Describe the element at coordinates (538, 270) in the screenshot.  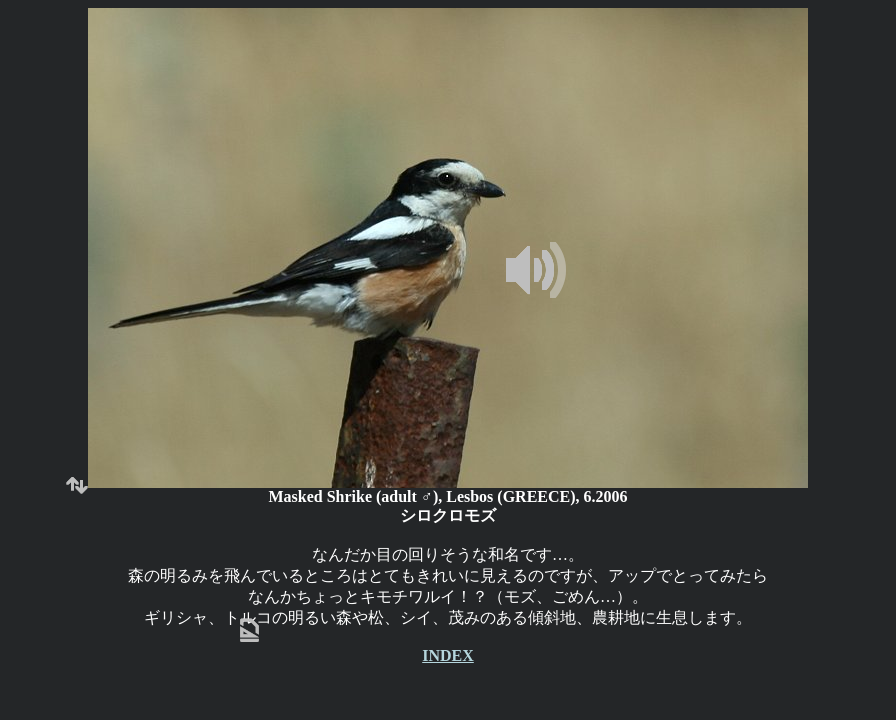
I see `indicates medium volume level` at that location.